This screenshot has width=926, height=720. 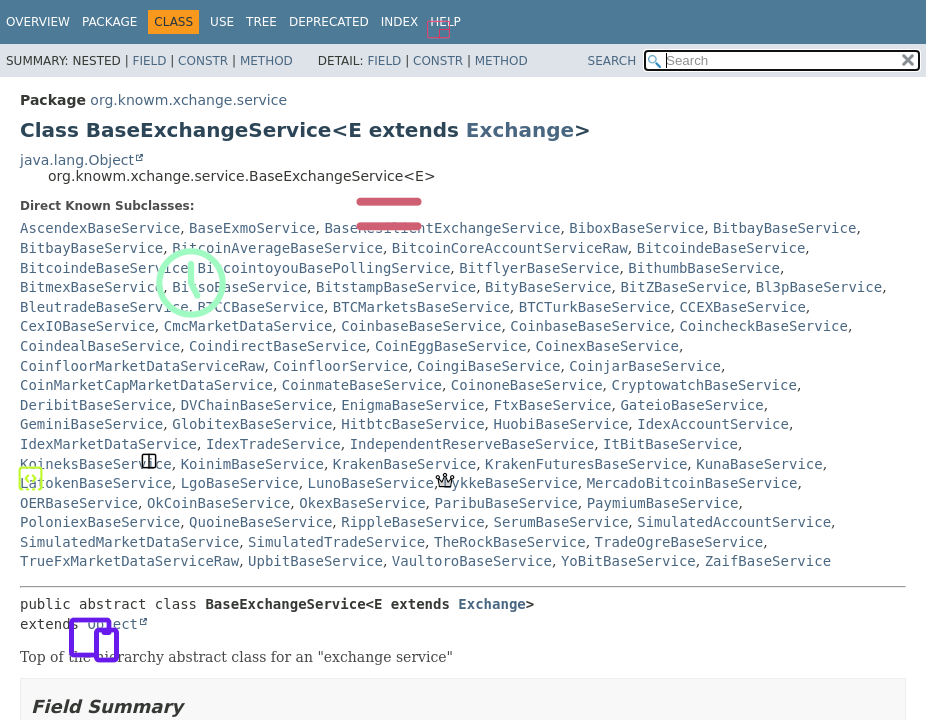 What do you see at coordinates (389, 214) in the screenshot?
I see `indicates equality or balance between values` at bounding box center [389, 214].